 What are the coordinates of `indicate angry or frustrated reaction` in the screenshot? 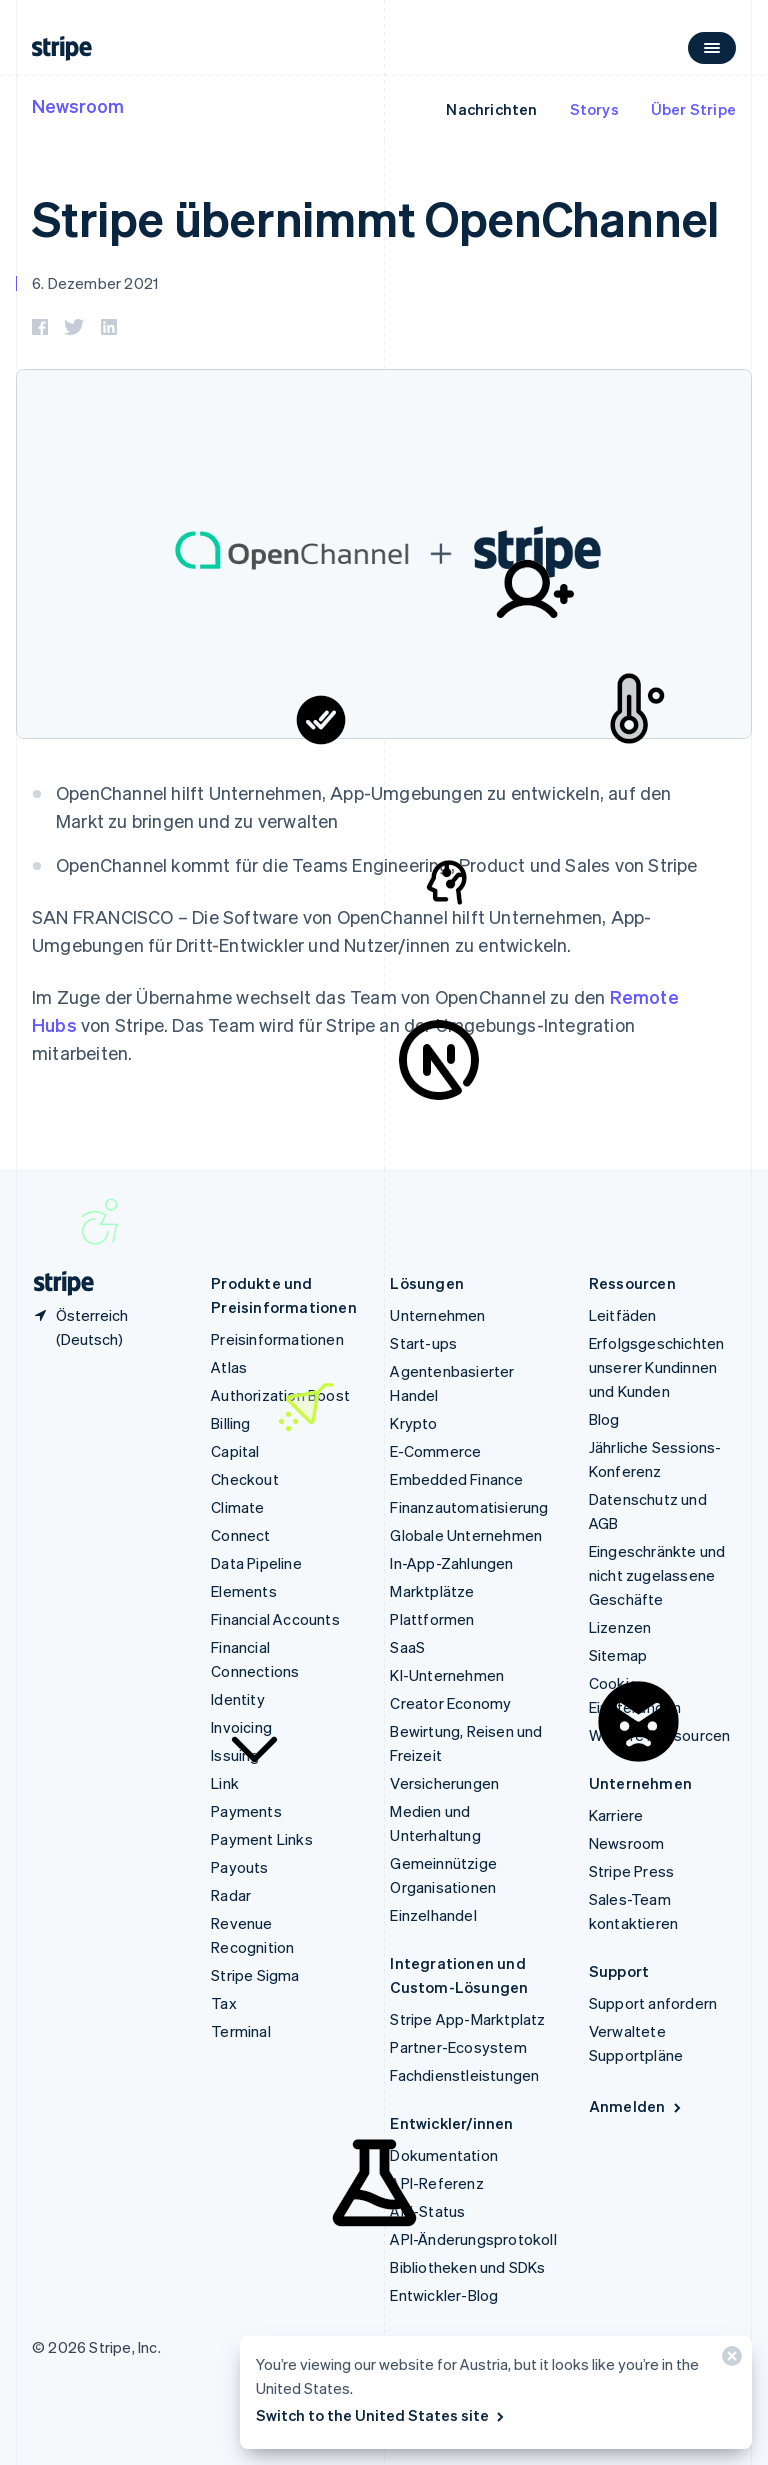 It's located at (638, 1721).